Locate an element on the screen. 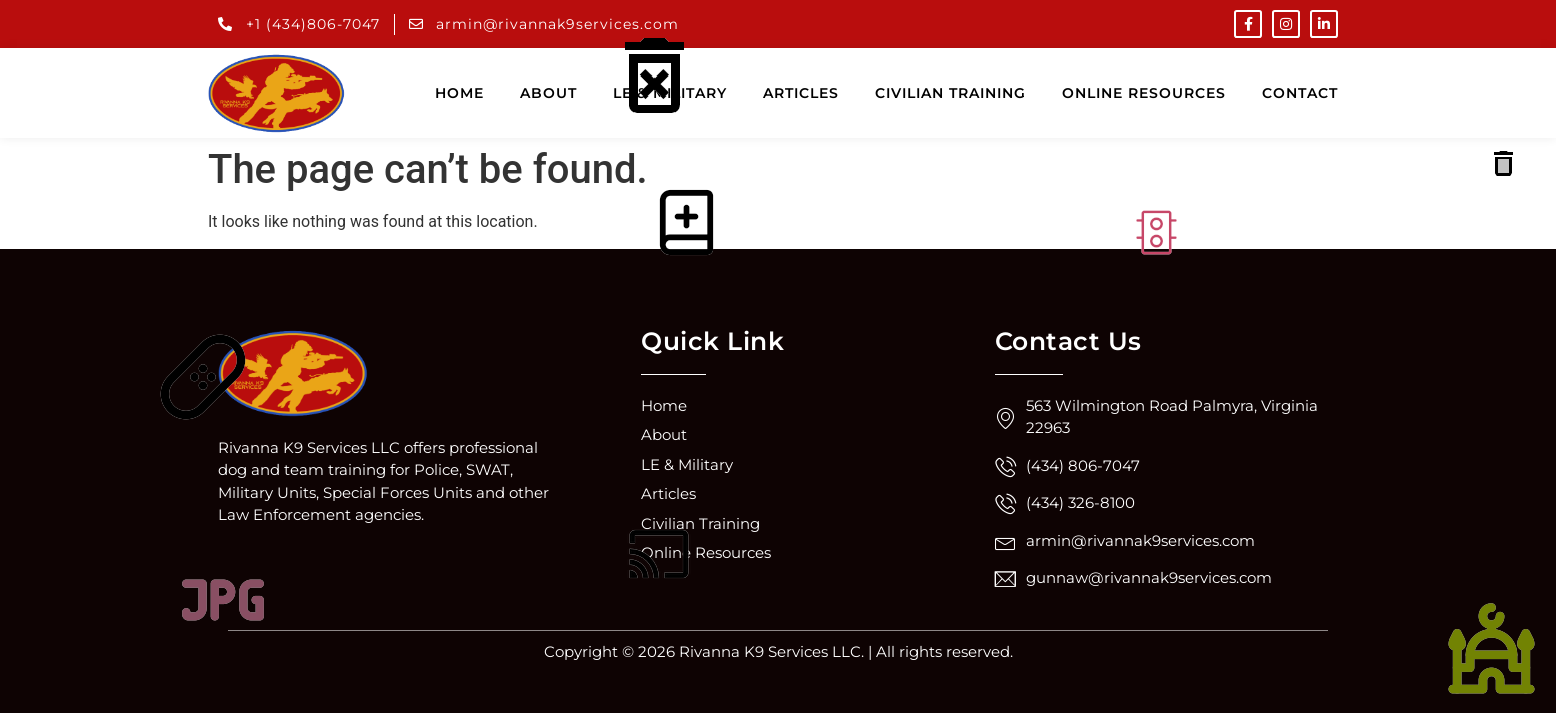 The image size is (1556, 720). indicates a JPG image file type is located at coordinates (223, 600).